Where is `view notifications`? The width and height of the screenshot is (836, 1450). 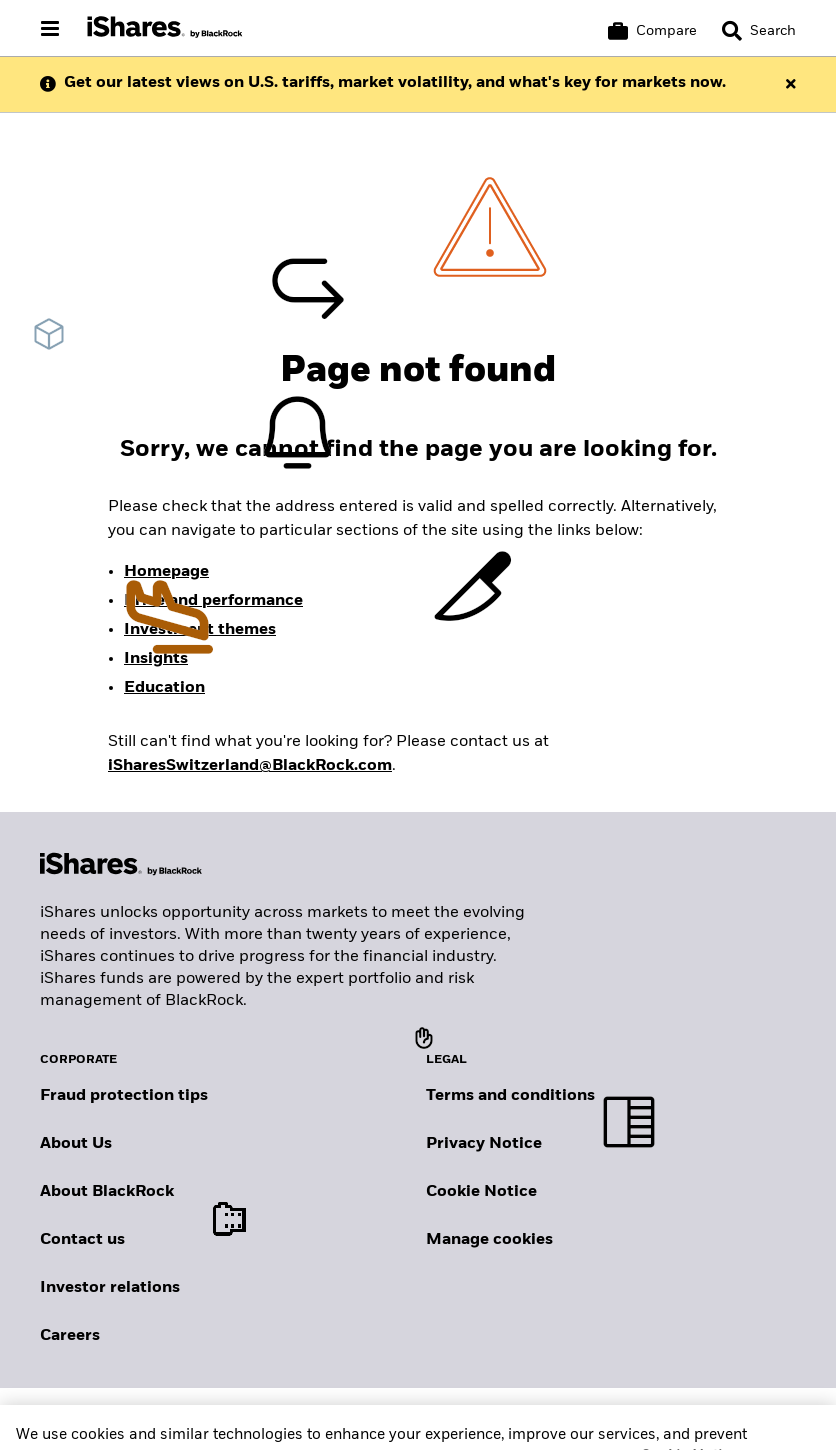
view notifications is located at coordinates (297, 432).